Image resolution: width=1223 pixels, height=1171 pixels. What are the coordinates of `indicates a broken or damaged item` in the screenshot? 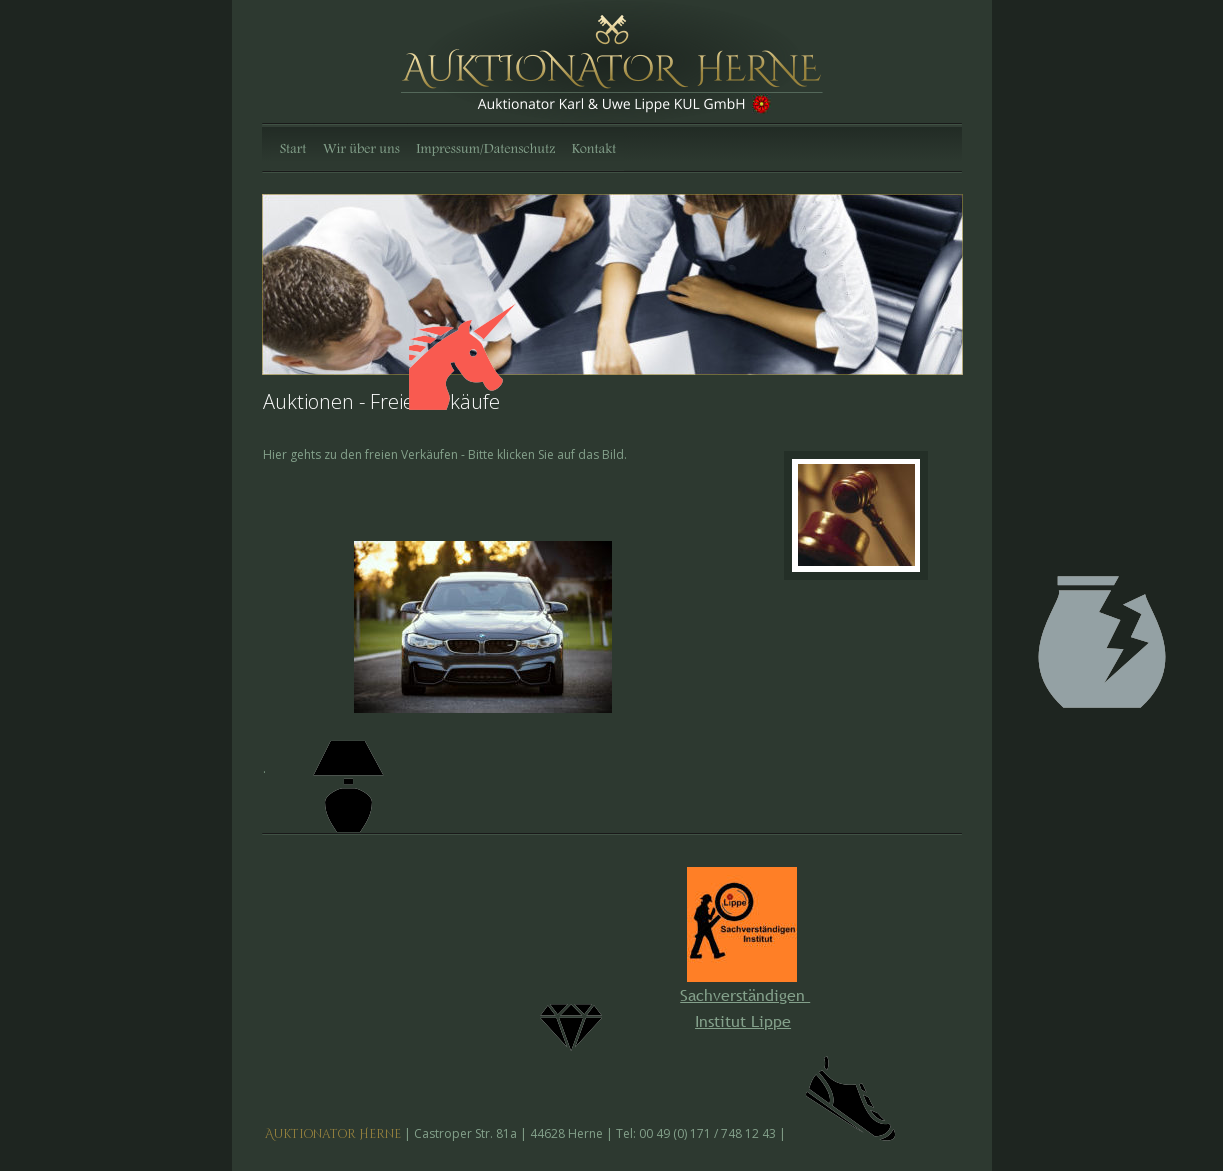 It's located at (1102, 642).